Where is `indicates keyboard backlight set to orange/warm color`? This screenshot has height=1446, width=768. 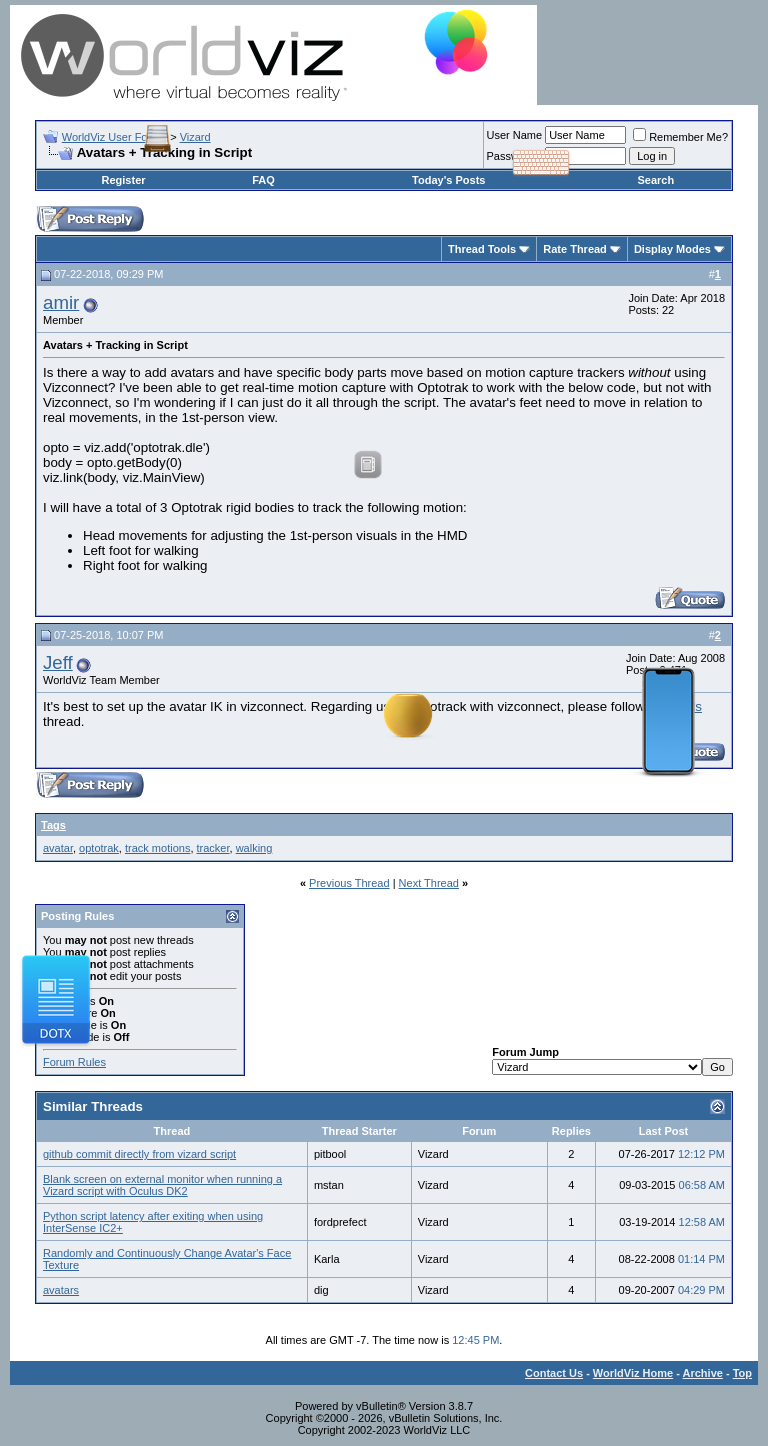 indicates keyboard backlight set to orange/warm color is located at coordinates (541, 163).